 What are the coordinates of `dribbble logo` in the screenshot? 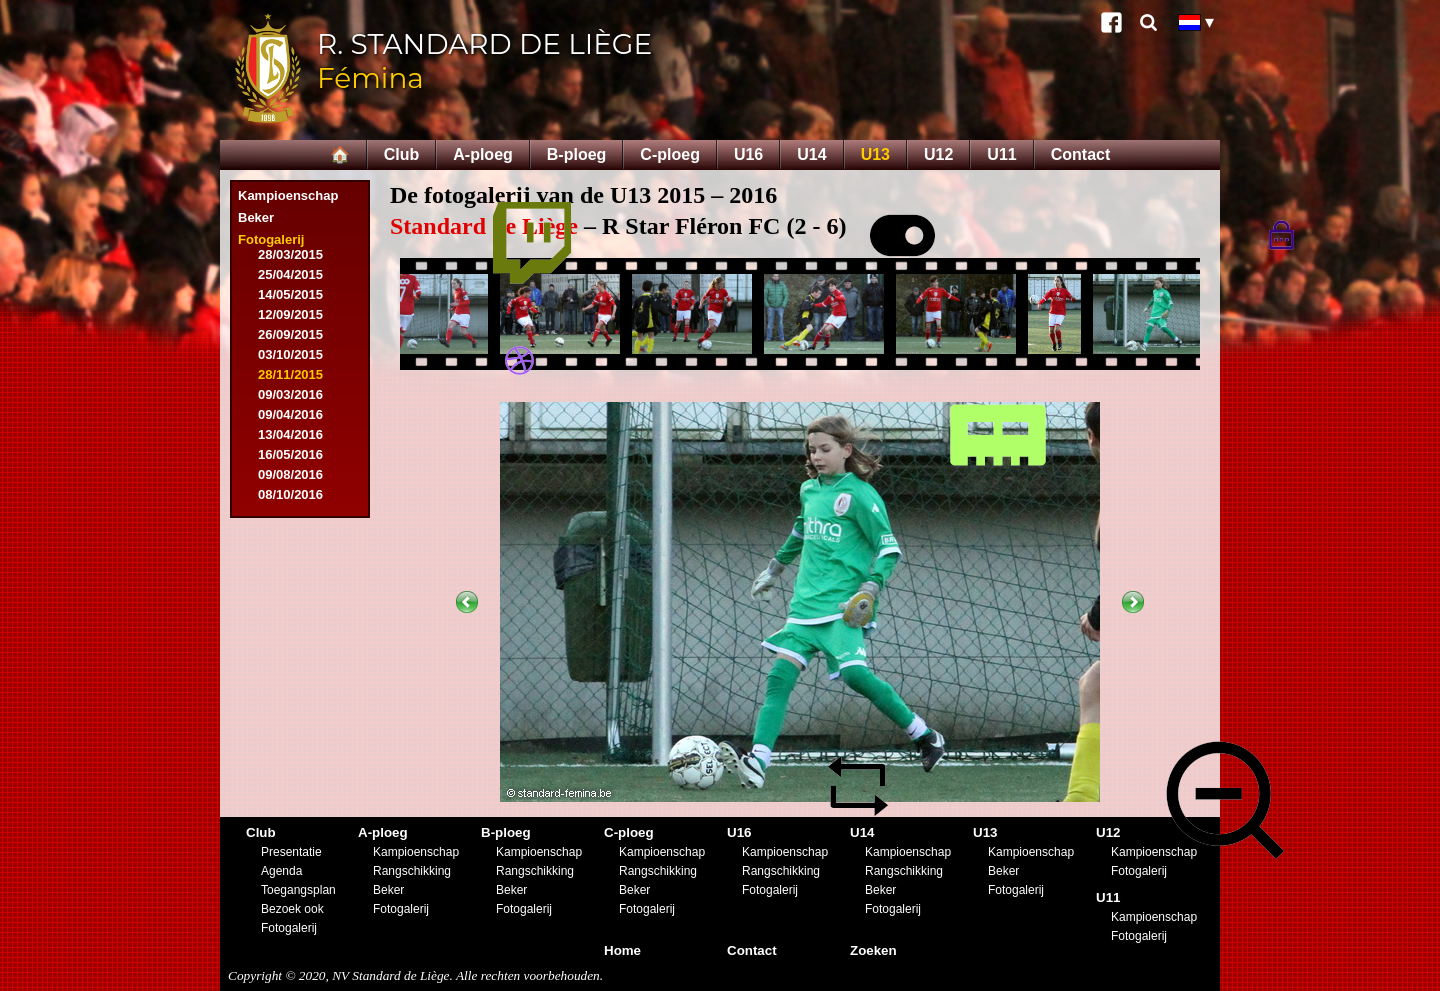 It's located at (519, 360).